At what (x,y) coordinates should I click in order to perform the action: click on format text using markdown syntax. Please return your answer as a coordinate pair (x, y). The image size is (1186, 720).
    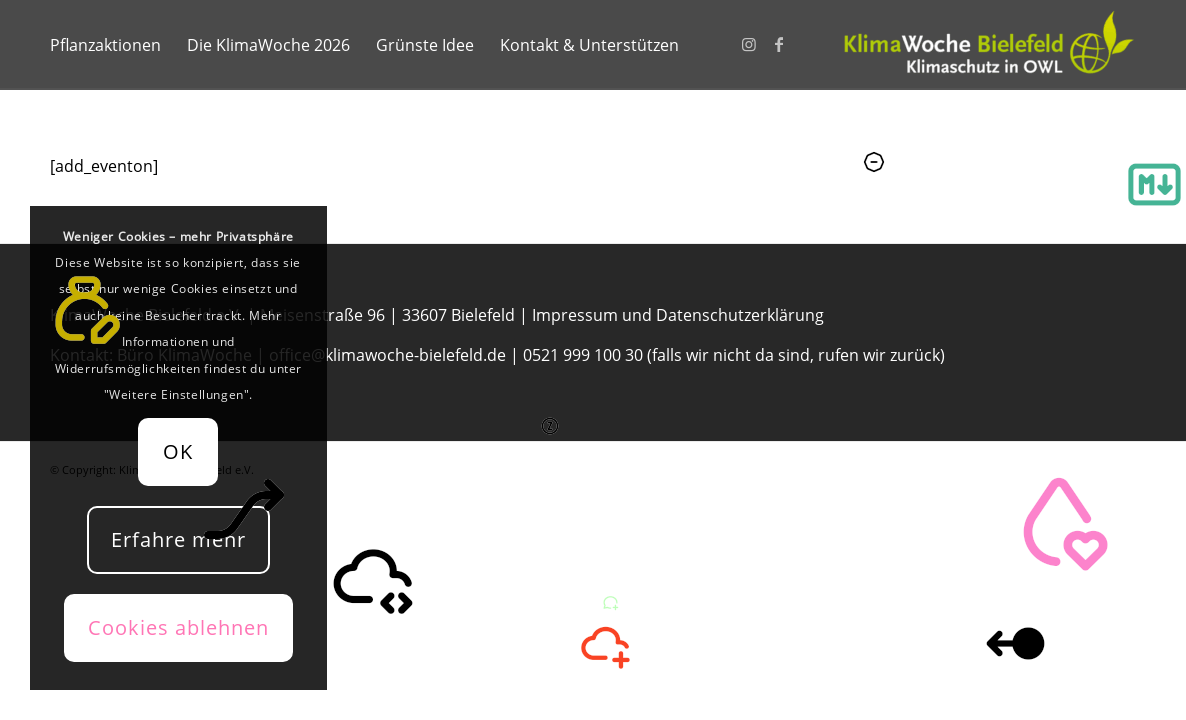
    Looking at the image, I should click on (1154, 184).